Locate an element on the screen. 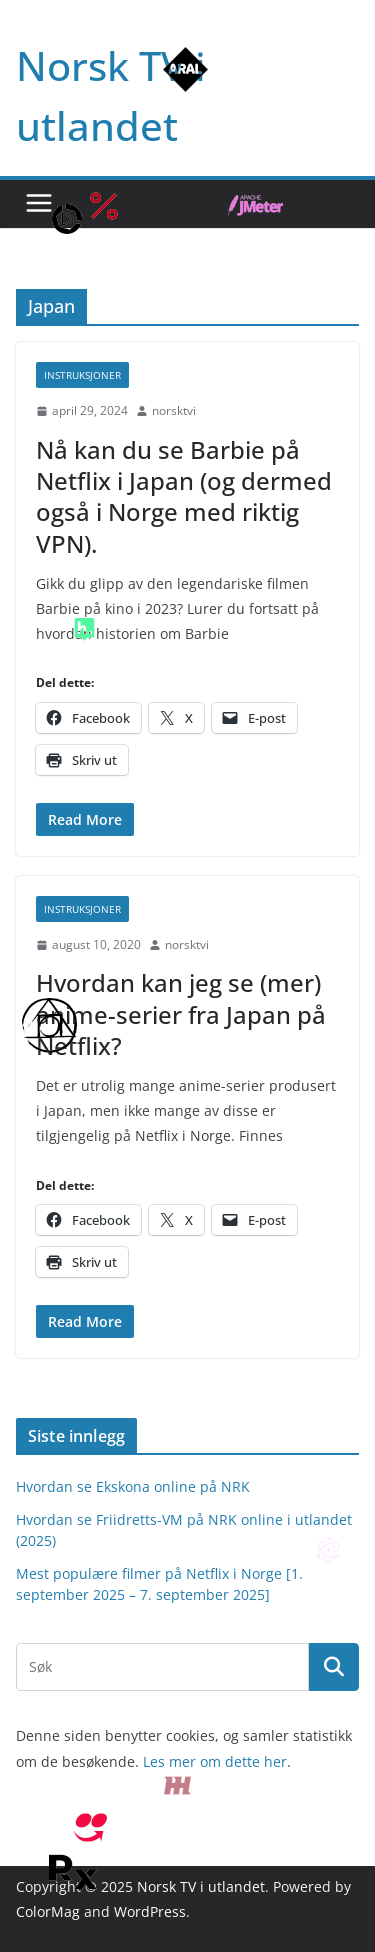  view discount or promotional offer is located at coordinates (104, 206).